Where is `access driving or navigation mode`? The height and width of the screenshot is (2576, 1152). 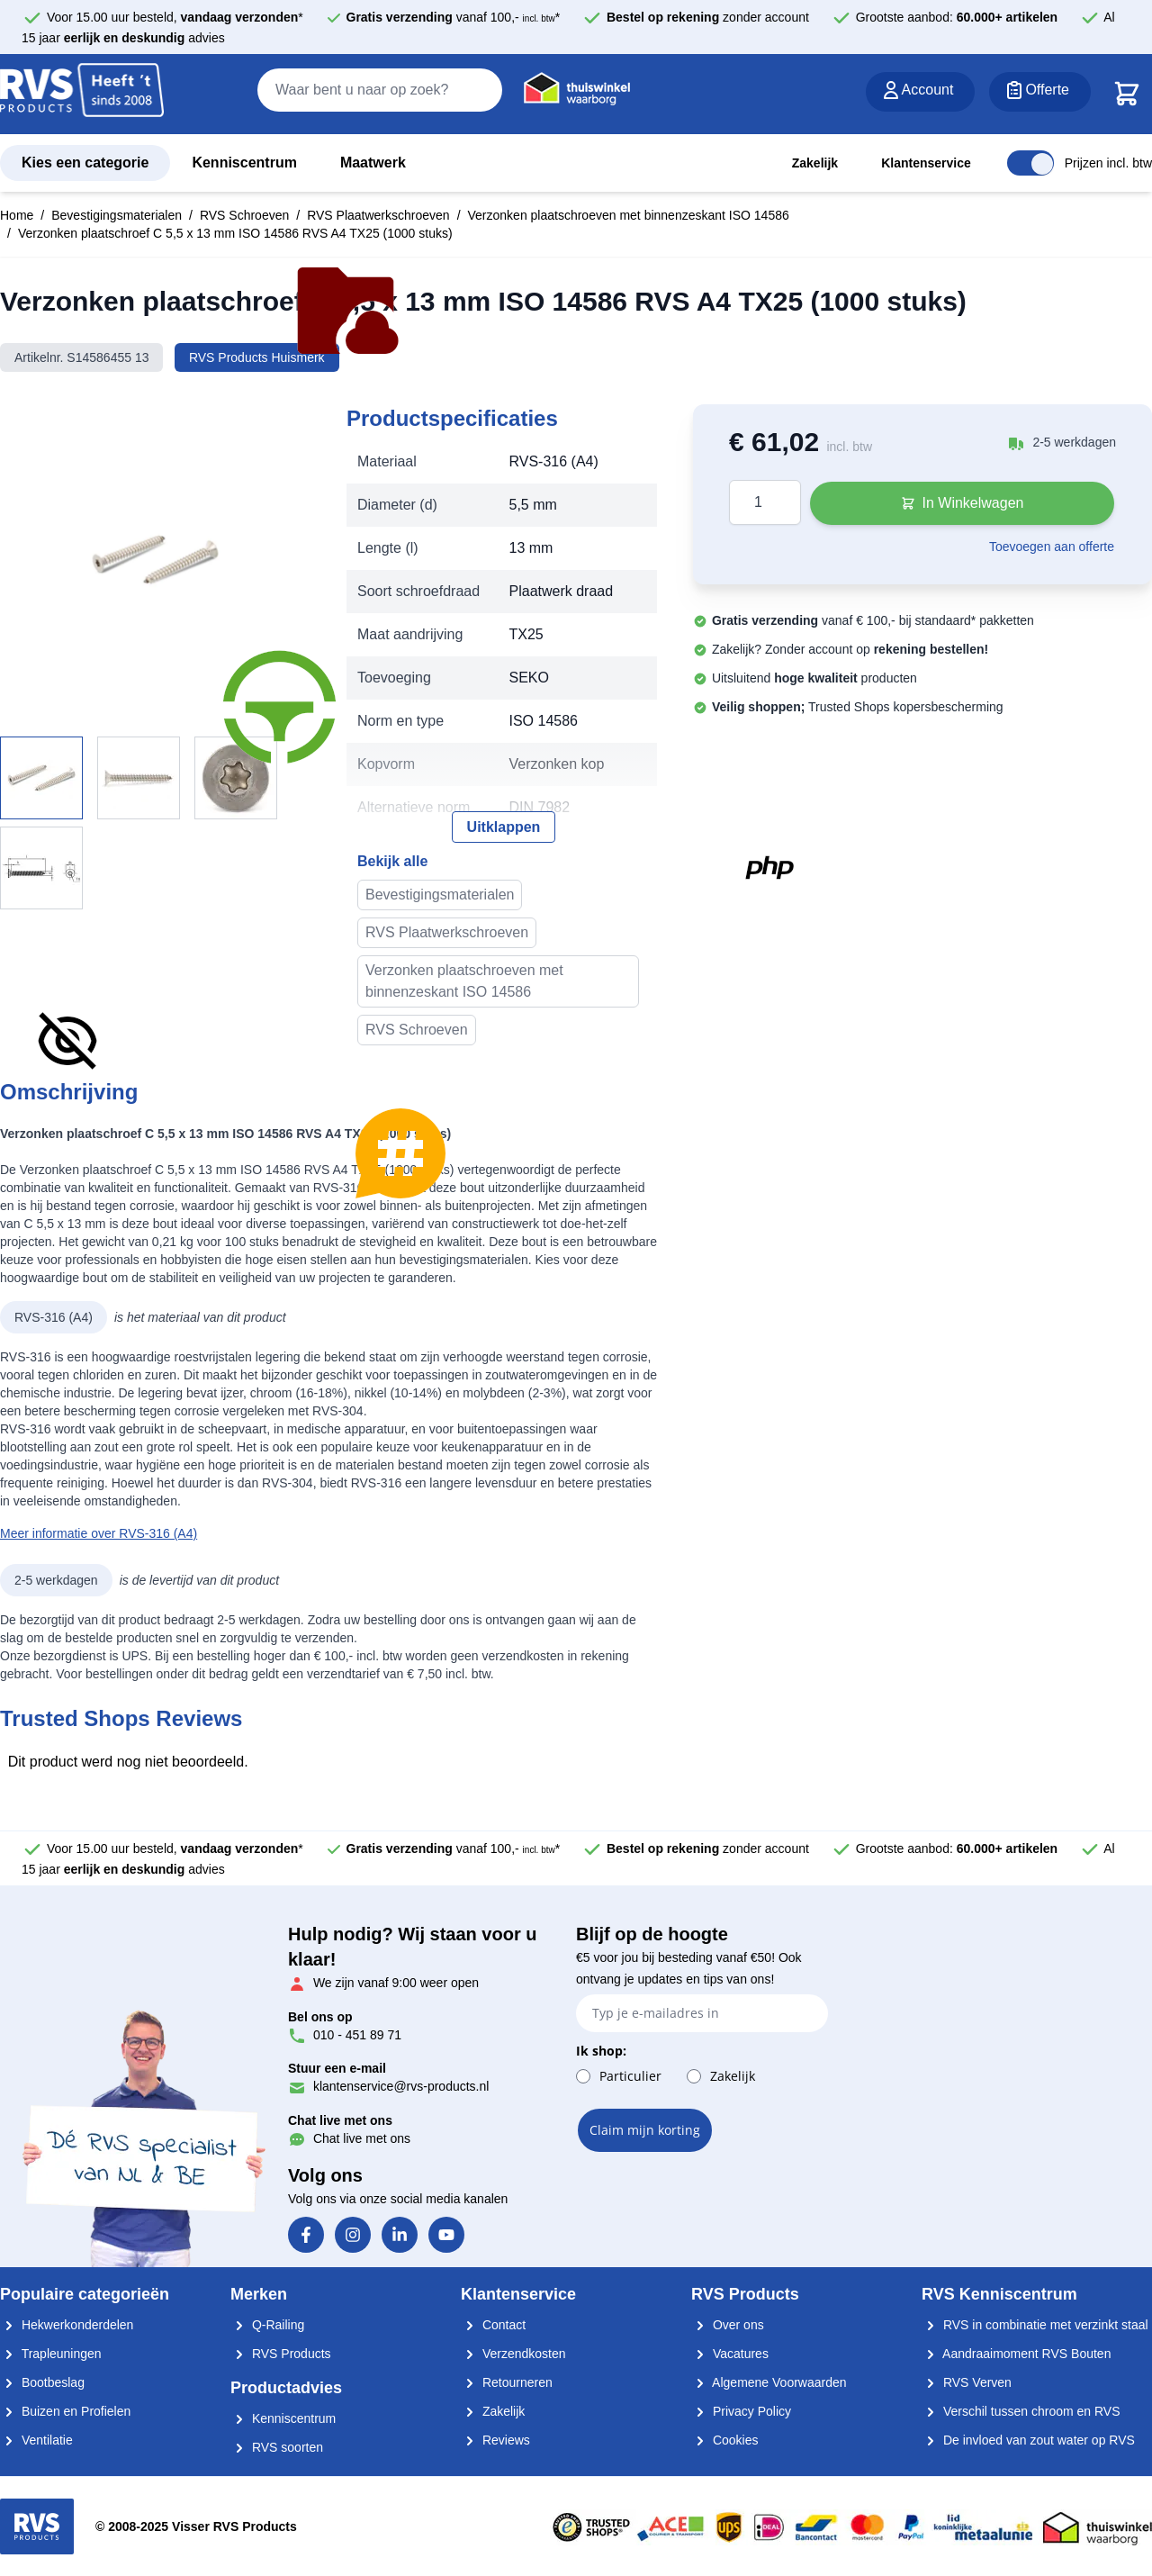 access driving or navigation mode is located at coordinates (279, 707).